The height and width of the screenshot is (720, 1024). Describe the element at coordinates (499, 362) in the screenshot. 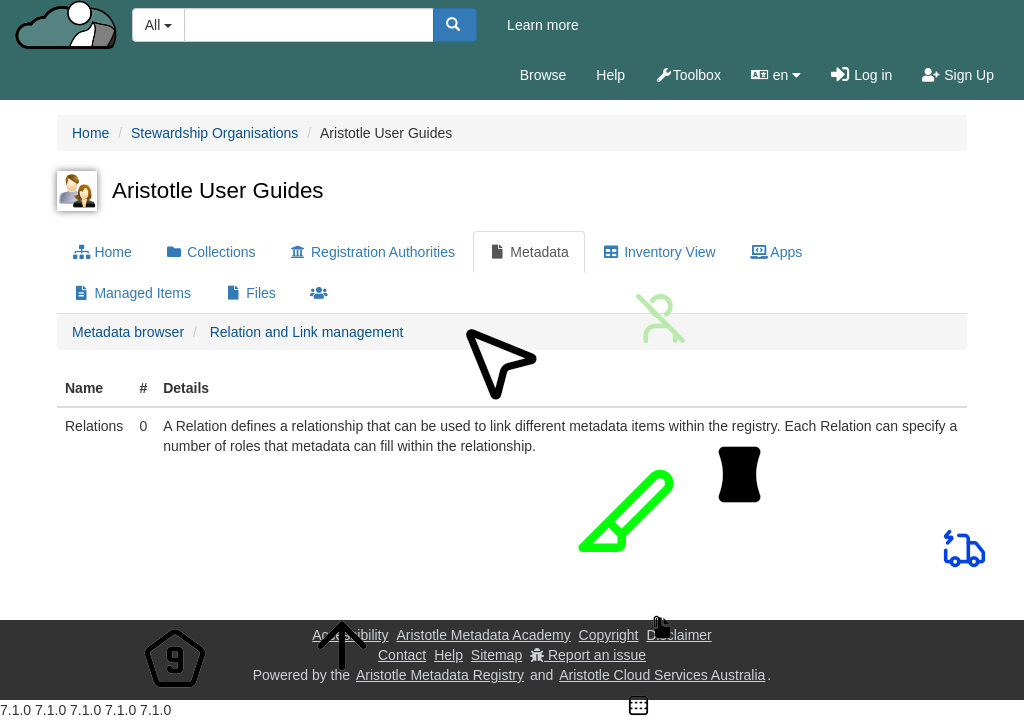

I see `cursor or pointer indicator` at that location.